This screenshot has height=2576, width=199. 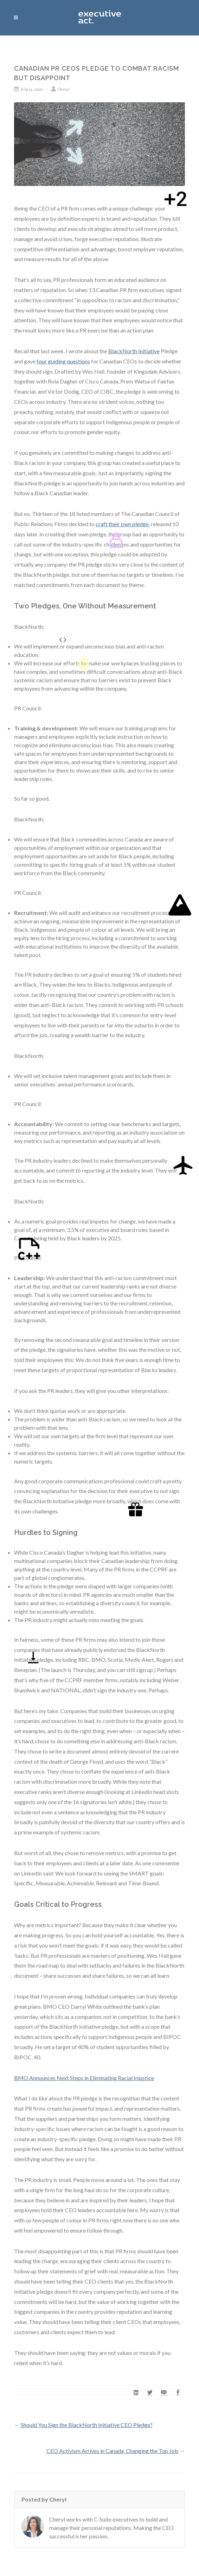 What do you see at coordinates (33, 1657) in the screenshot?
I see `align content to the bottom edge` at bounding box center [33, 1657].